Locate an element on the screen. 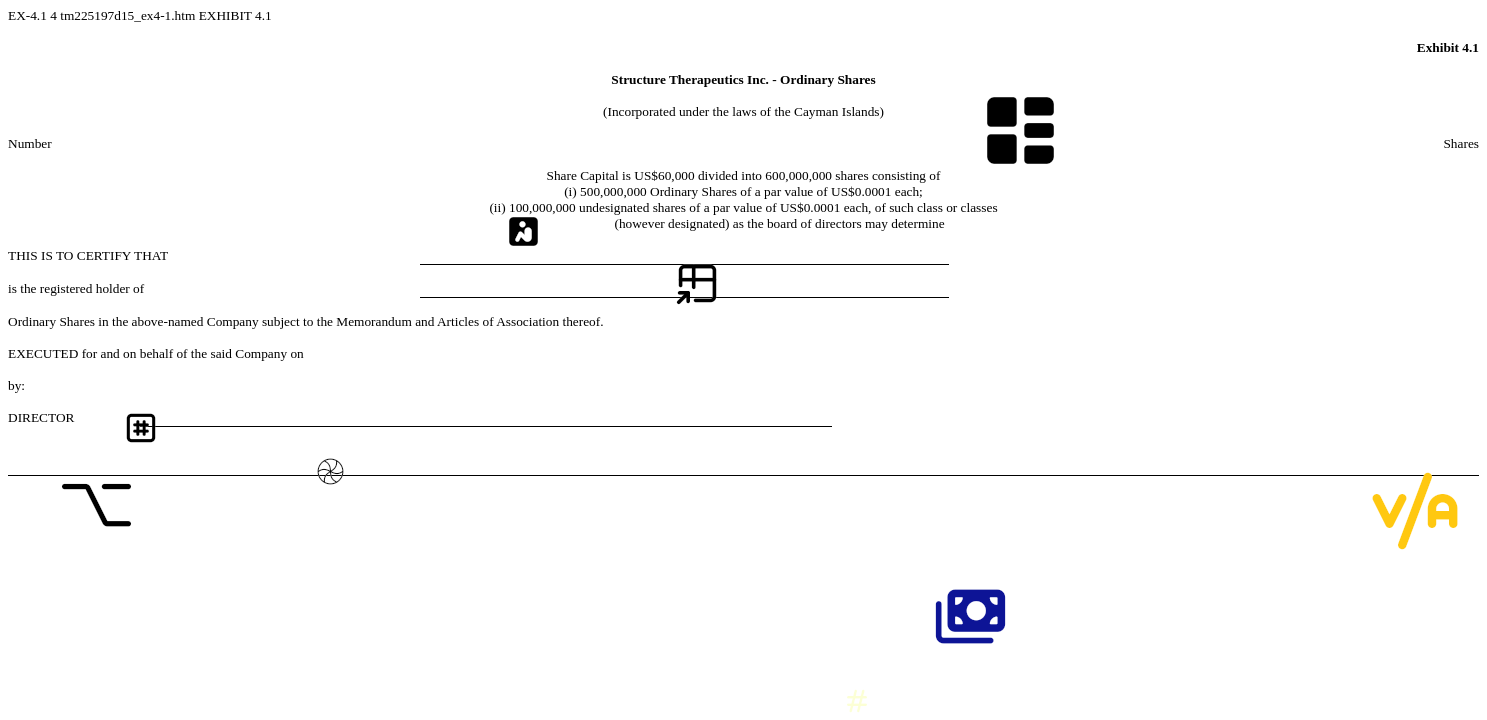  access keyboard or input options is located at coordinates (96, 502).